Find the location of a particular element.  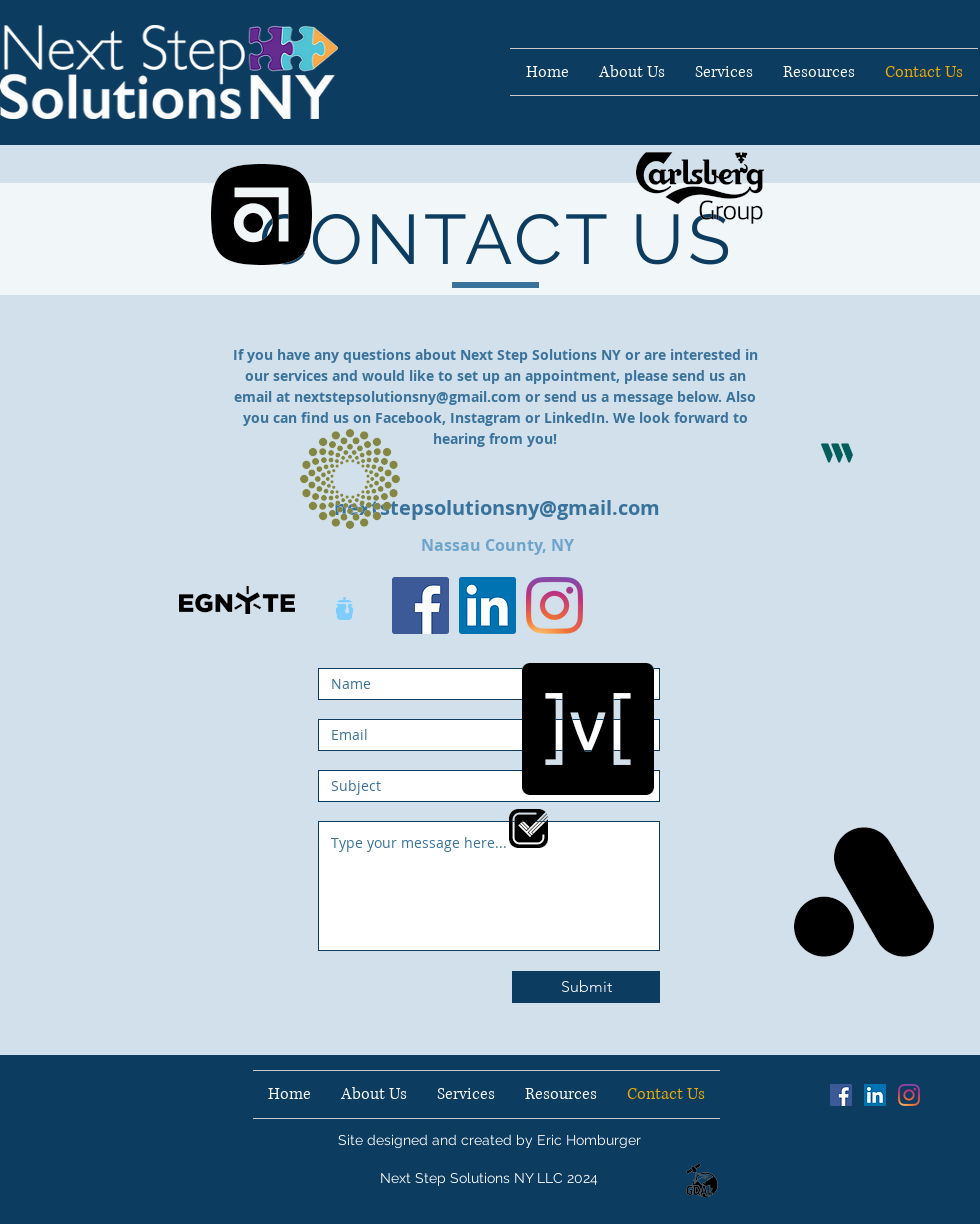

analogue brand logo is located at coordinates (864, 892).